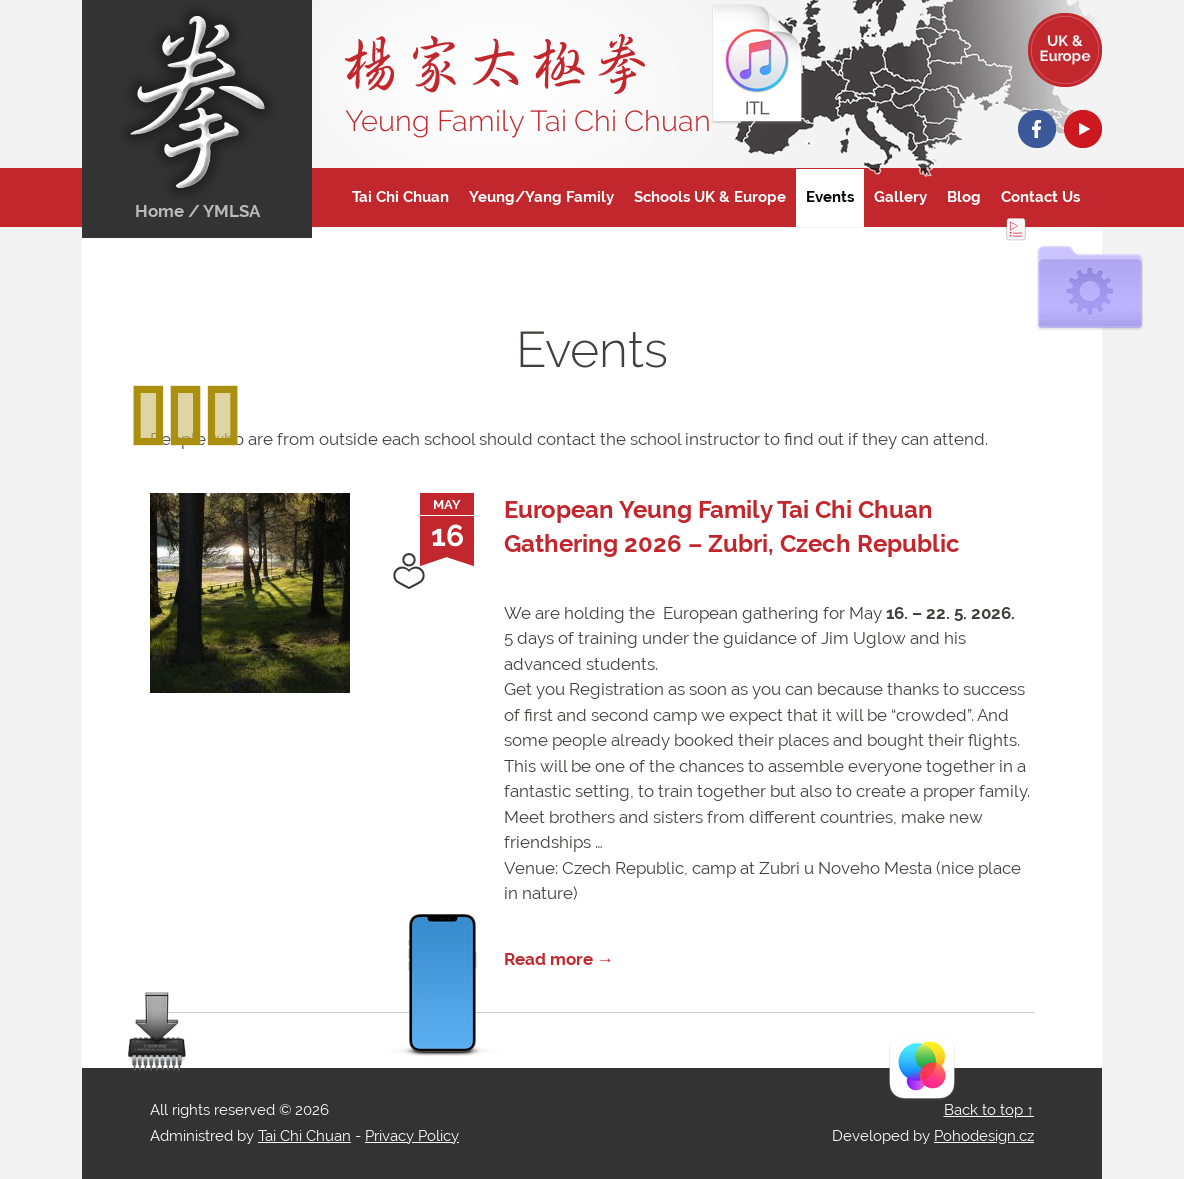 This screenshot has width=1184, height=1179. Describe the element at coordinates (1016, 229) in the screenshot. I see `open a playlist file` at that location.